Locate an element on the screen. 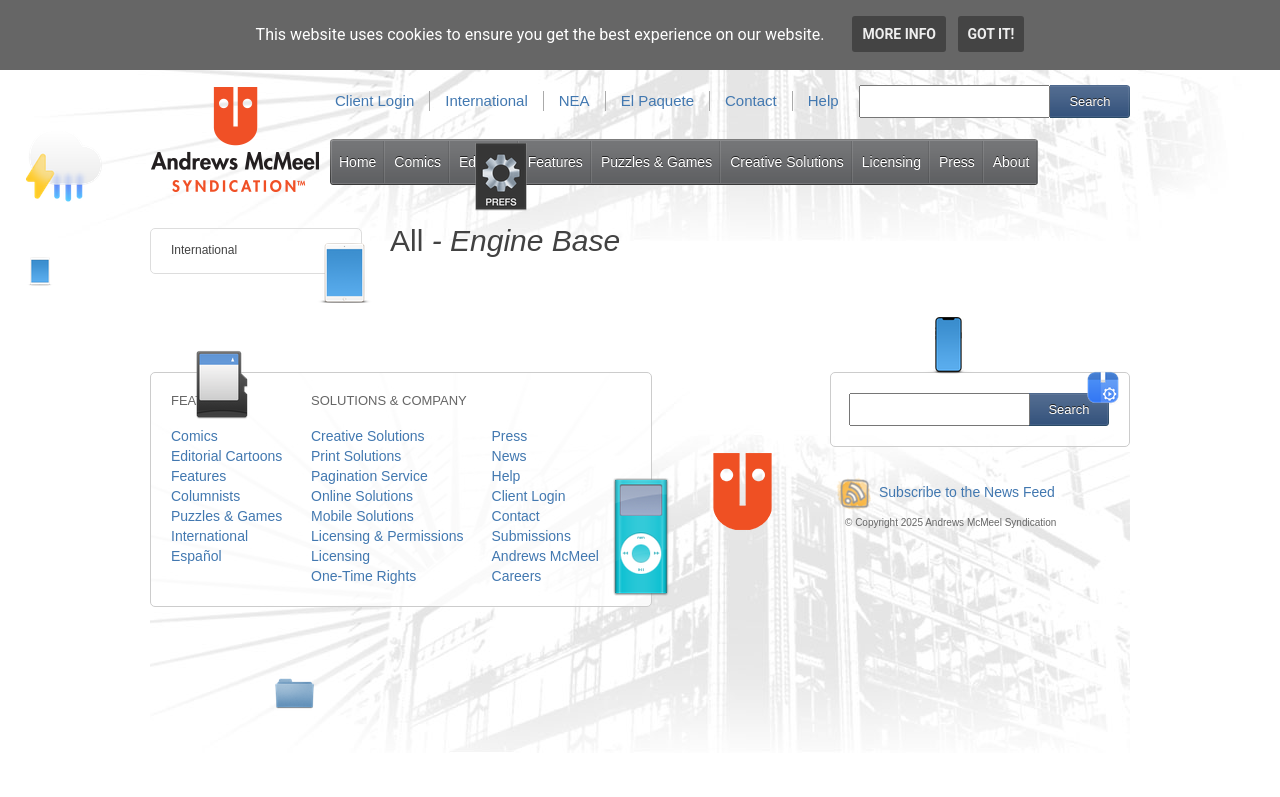  iPad mini 3 device connected via wifi is located at coordinates (344, 267).